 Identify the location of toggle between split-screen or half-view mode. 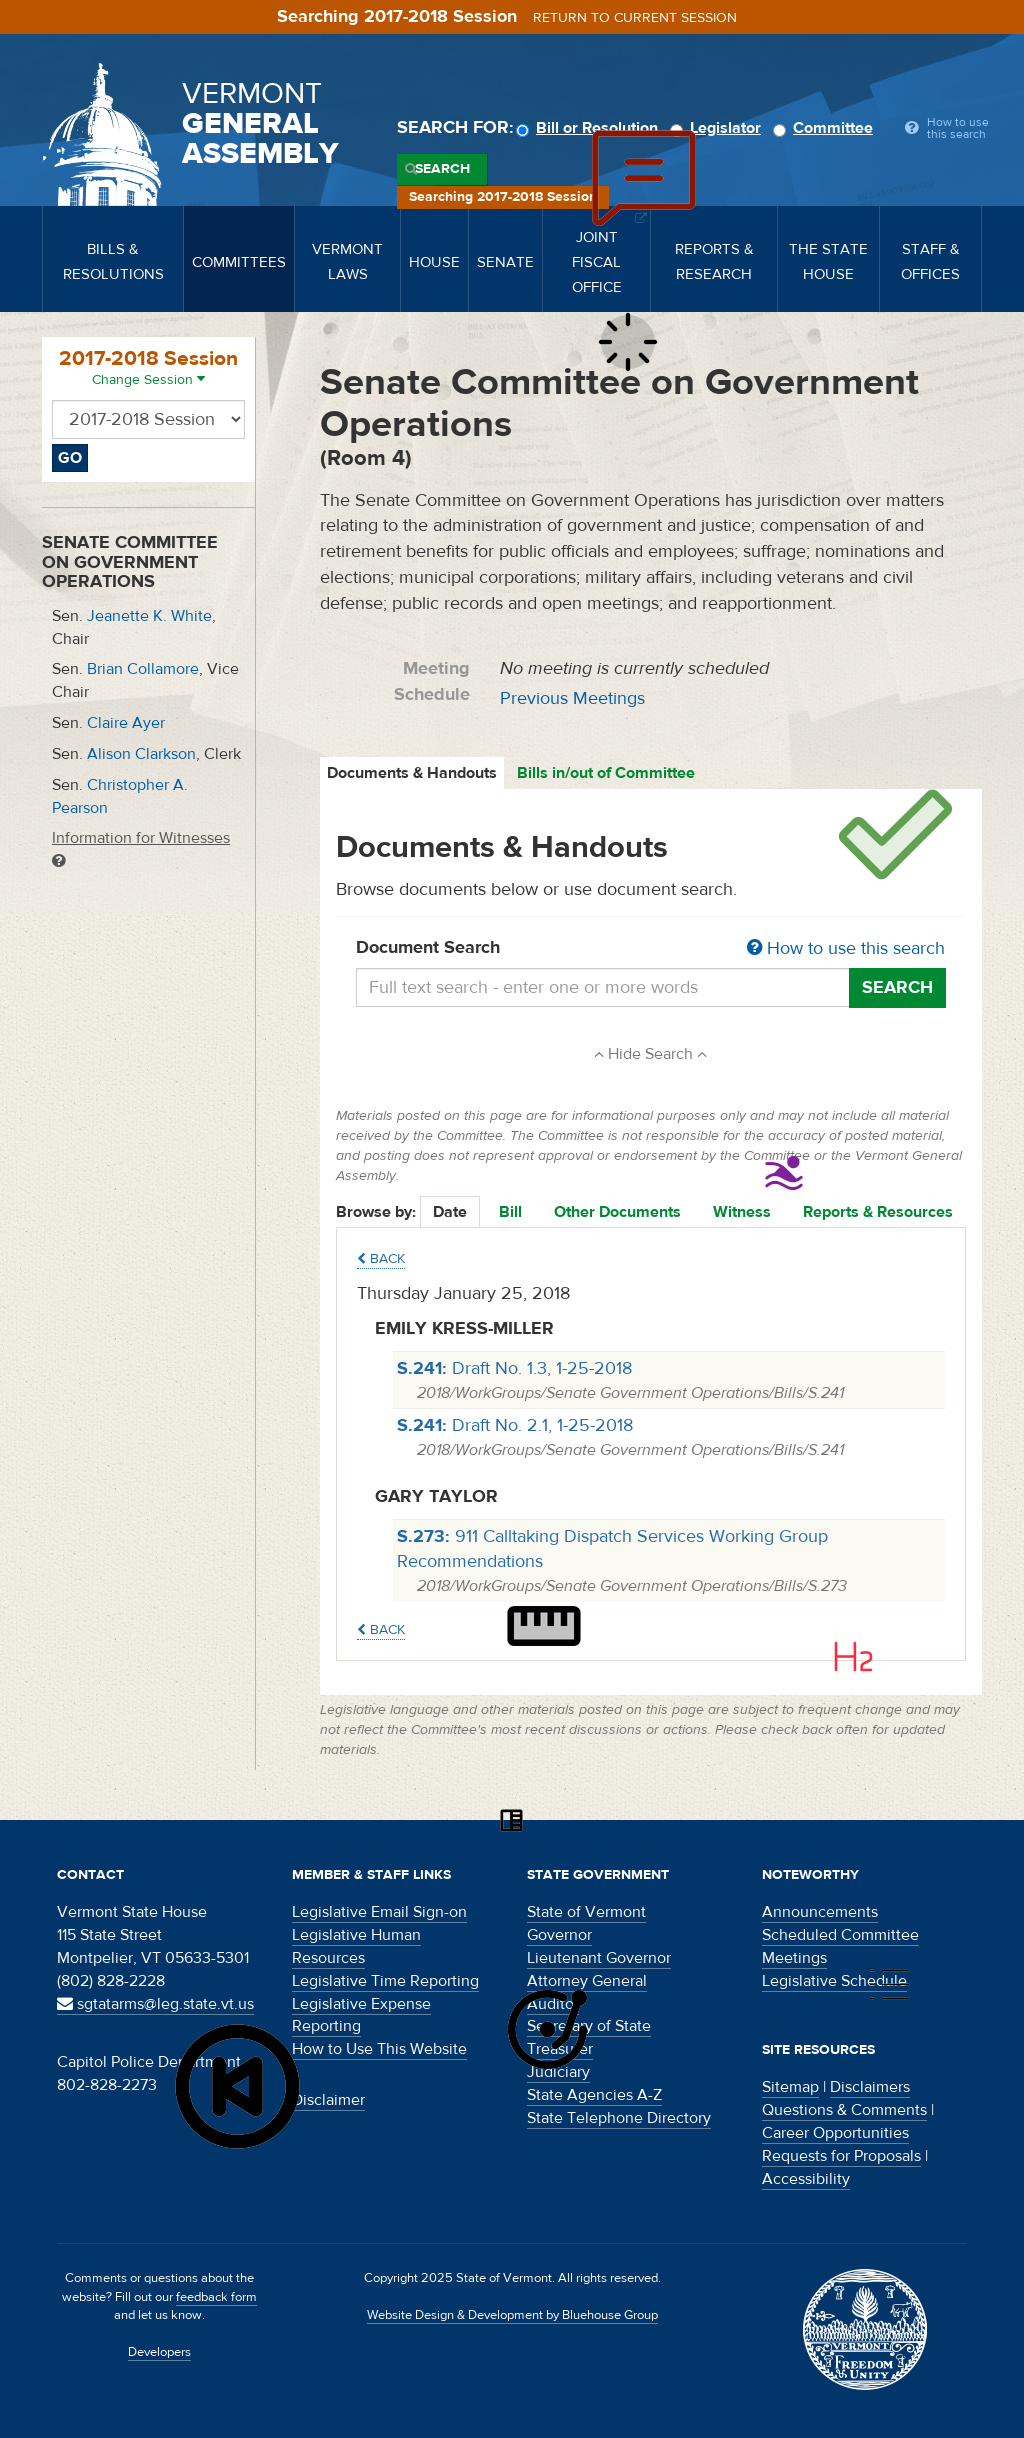
(511, 1820).